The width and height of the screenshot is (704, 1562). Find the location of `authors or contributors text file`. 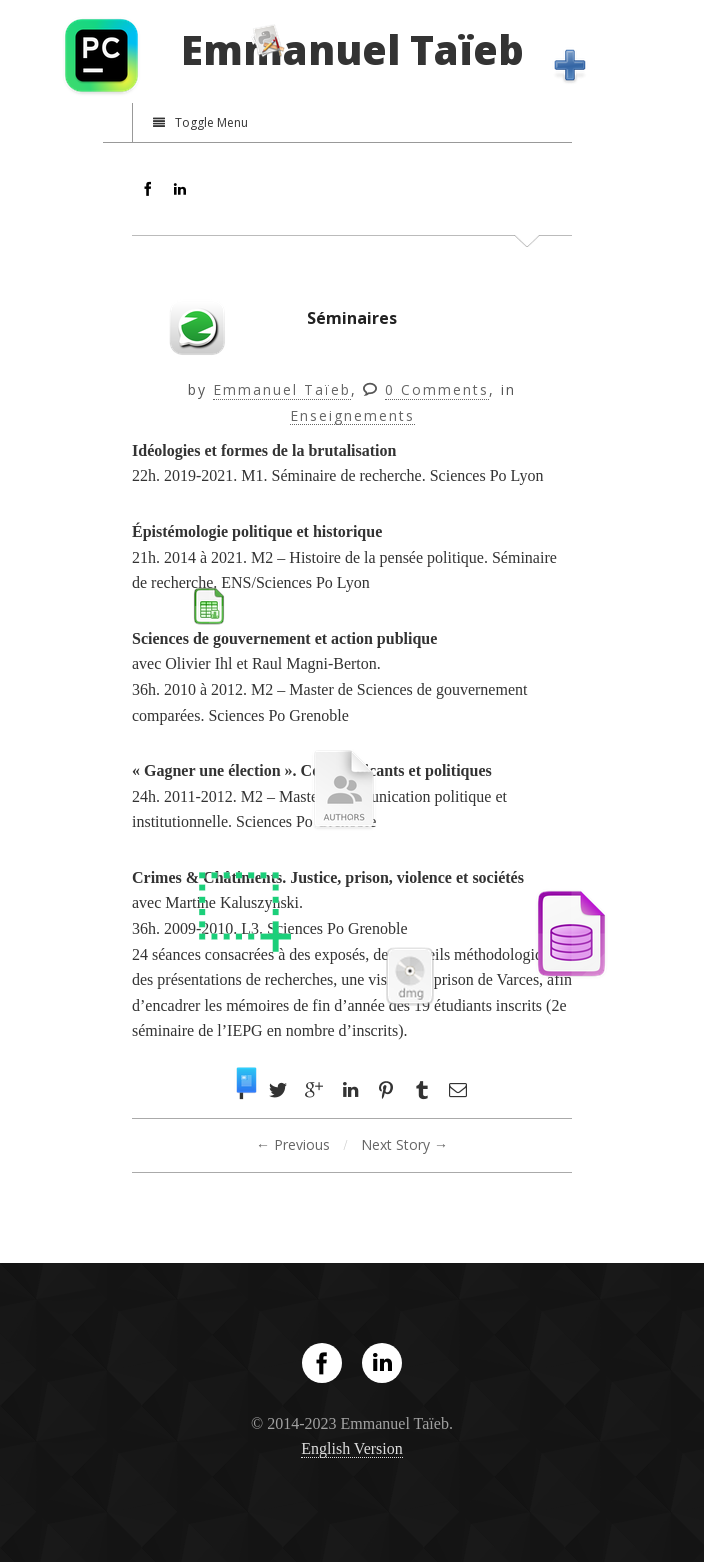

authors or contributors text file is located at coordinates (344, 790).